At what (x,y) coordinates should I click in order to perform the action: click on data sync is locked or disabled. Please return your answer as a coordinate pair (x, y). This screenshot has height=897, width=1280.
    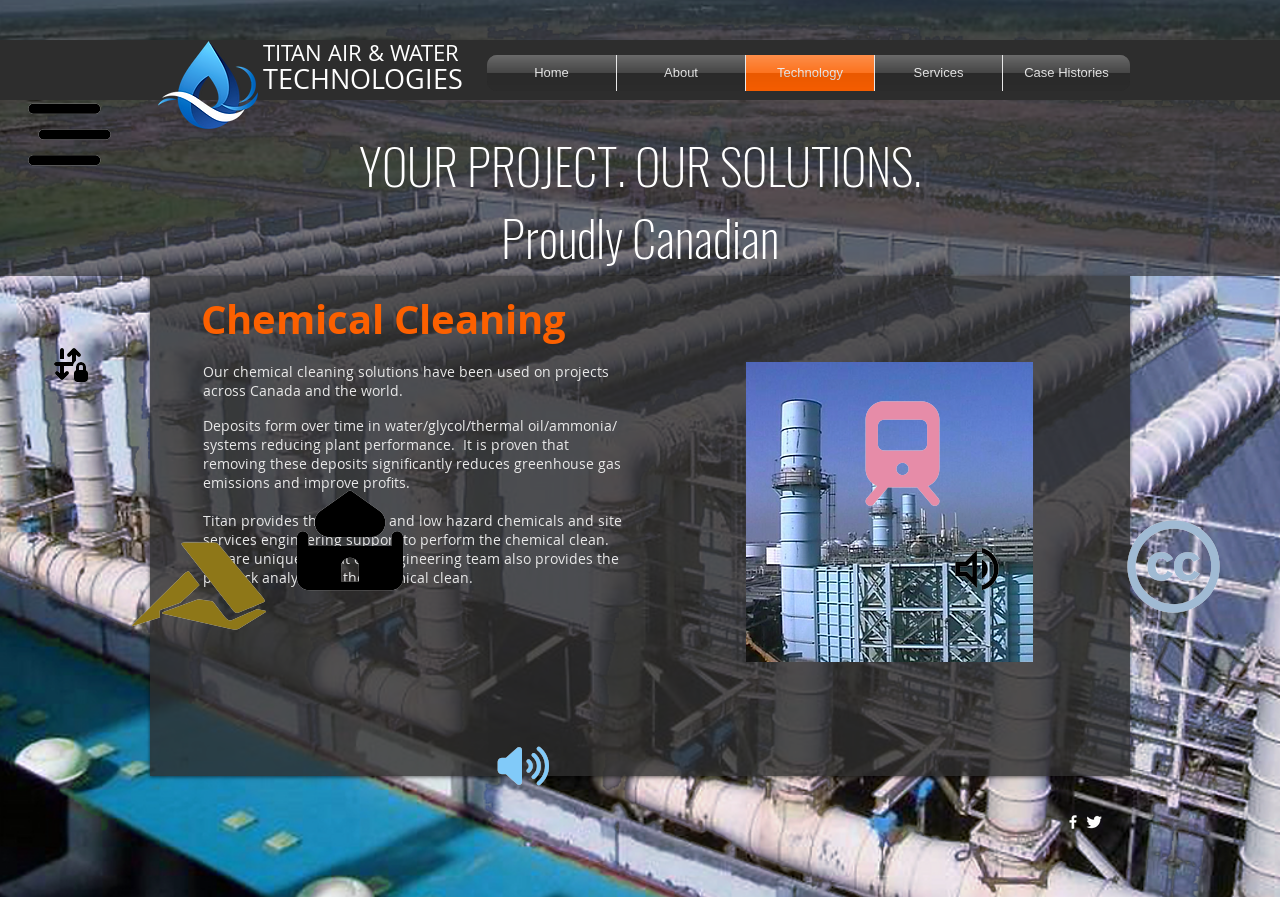
    Looking at the image, I should click on (70, 364).